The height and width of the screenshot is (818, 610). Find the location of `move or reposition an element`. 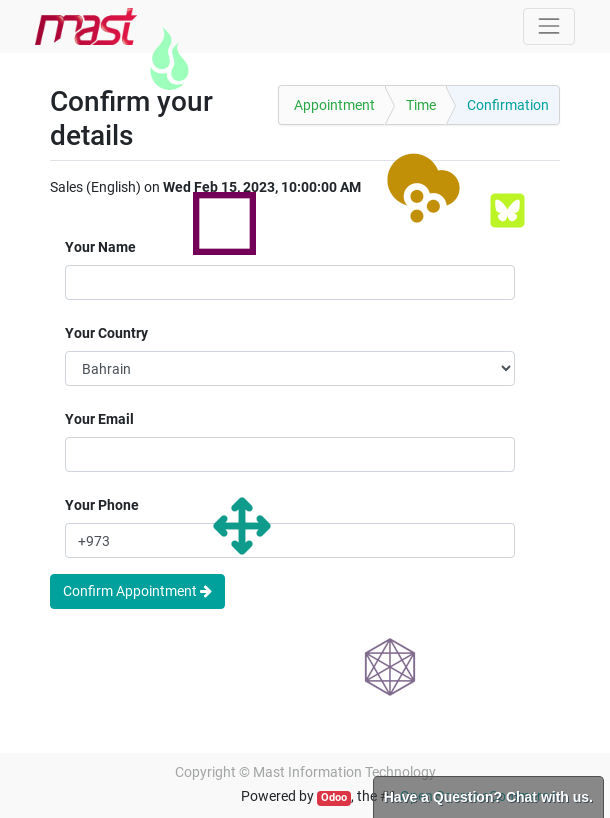

move or reposition an element is located at coordinates (242, 526).